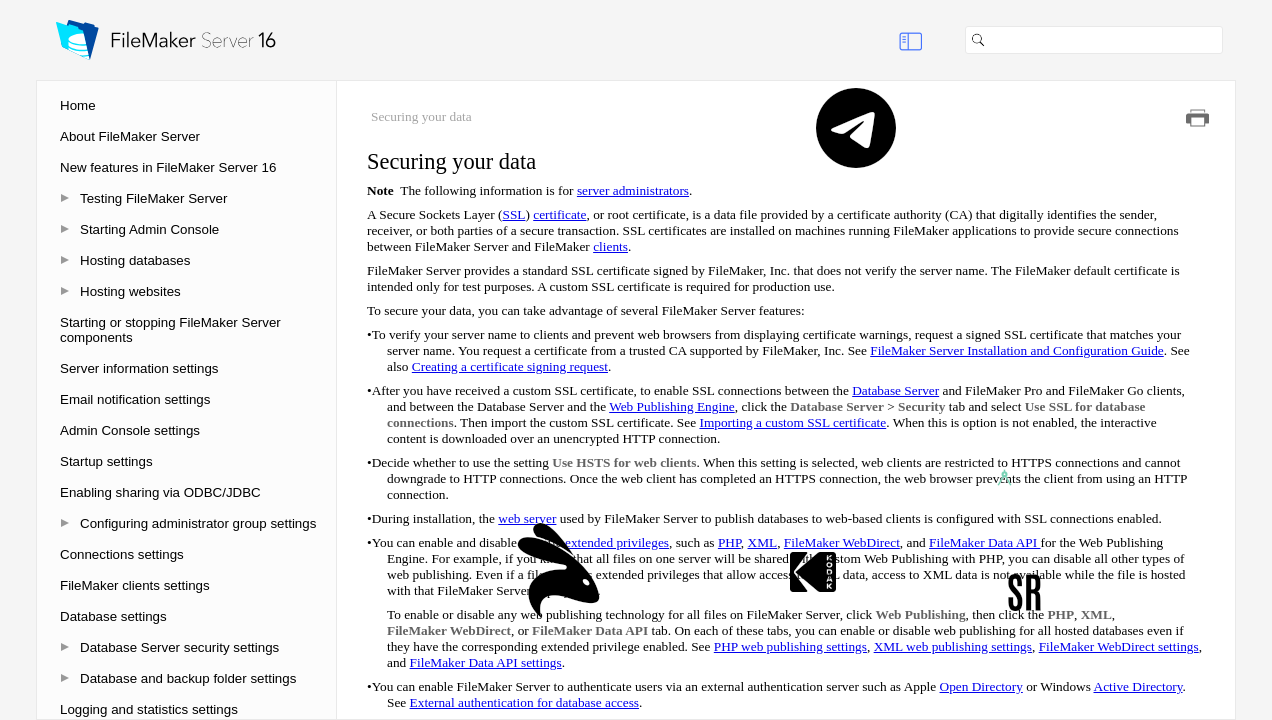 This screenshot has width=1272, height=720. What do you see at coordinates (558, 570) in the screenshot?
I see `keploy brand logo` at bounding box center [558, 570].